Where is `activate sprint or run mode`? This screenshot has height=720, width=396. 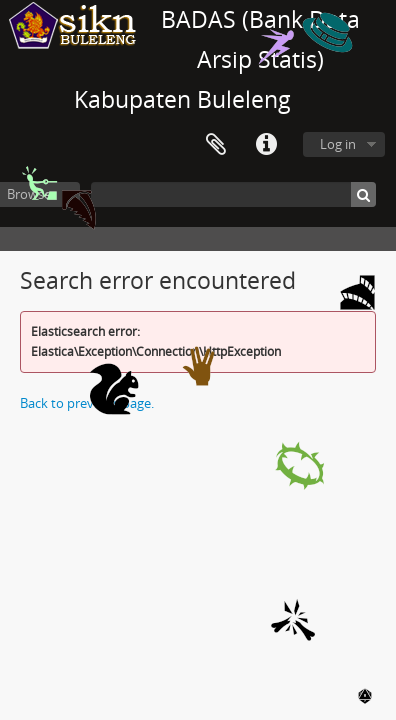
activate sprint or run mode is located at coordinates (276, 47).